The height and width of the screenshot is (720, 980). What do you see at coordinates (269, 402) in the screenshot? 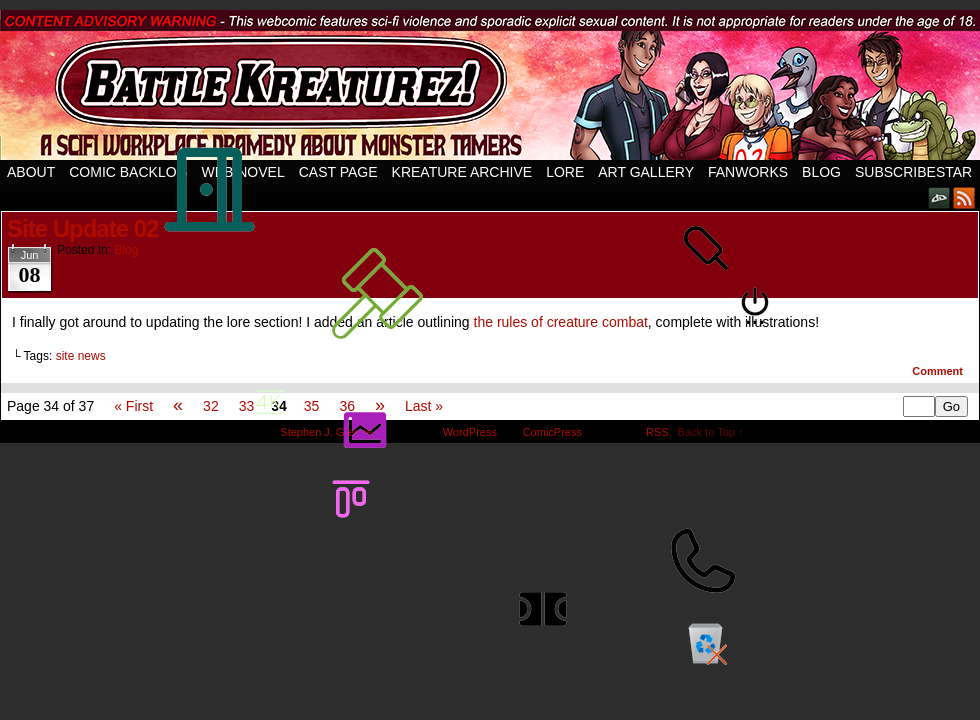
I see `indicates 4K video resolution available` at bounding box center [269, 402].